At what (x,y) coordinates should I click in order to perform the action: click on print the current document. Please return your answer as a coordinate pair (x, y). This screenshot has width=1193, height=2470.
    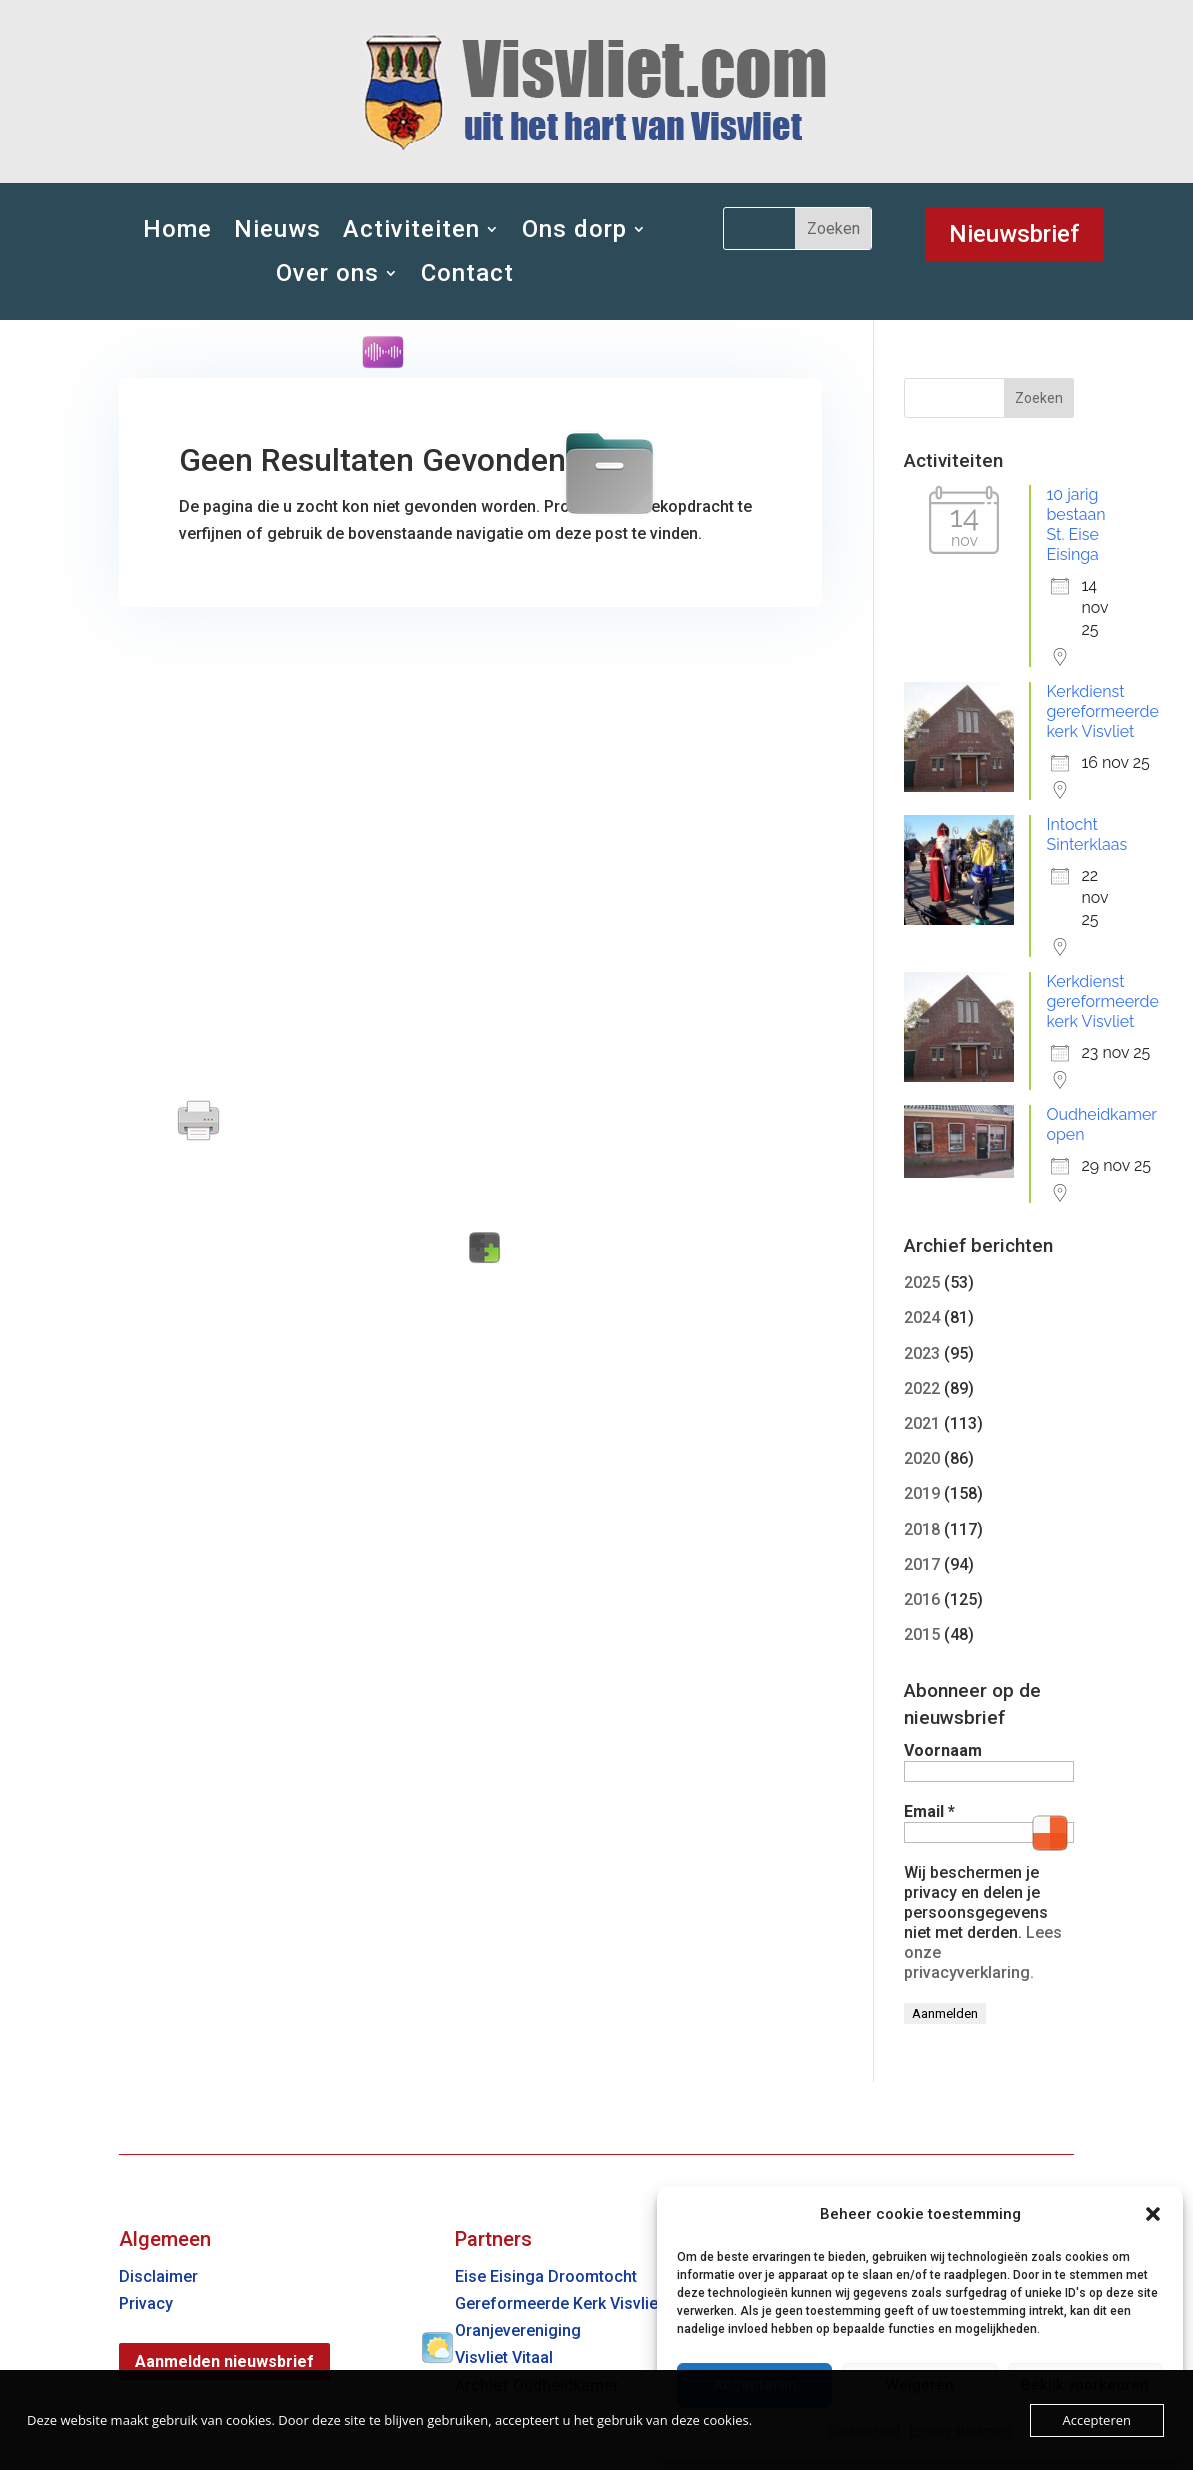
    Looking at the image, I should click on (198, 1120).